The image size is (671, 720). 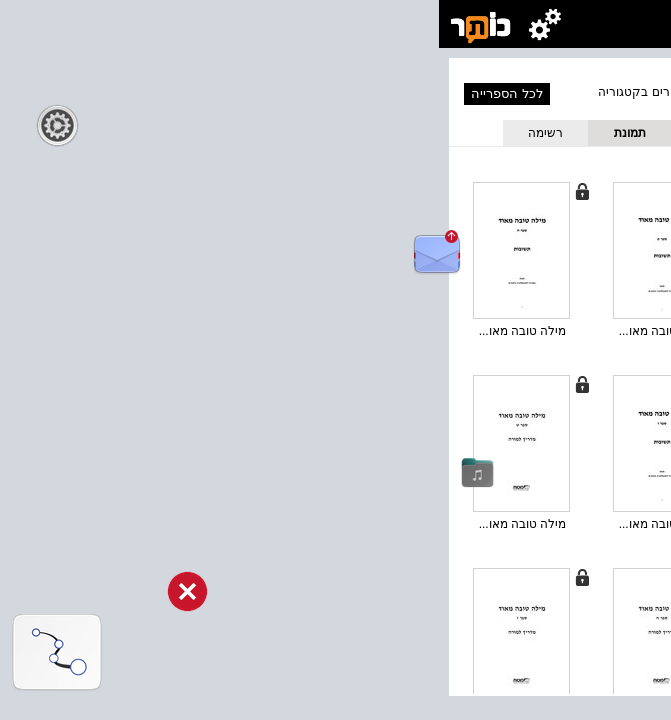 What do you see at coordinates (187, 591) in the screenshot?
I see `cancel the current action or operation` at bounding box center [187, 591].